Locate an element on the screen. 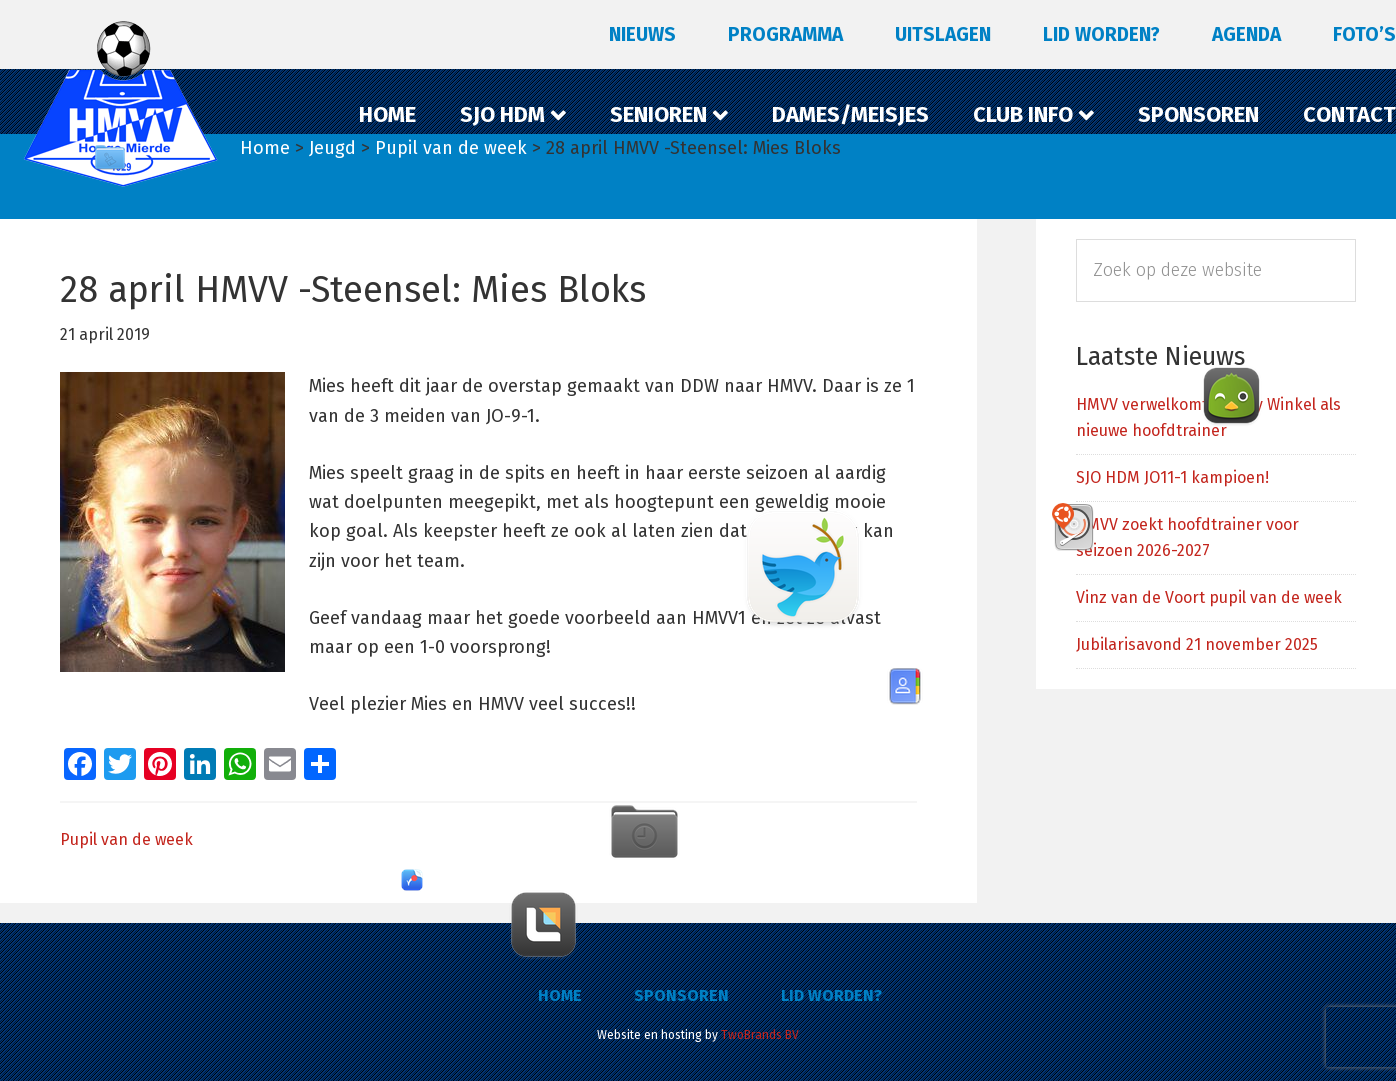 This screenshot has height=1081, width=1396. open lite-xl text editor is located at coordinates (543, 924).